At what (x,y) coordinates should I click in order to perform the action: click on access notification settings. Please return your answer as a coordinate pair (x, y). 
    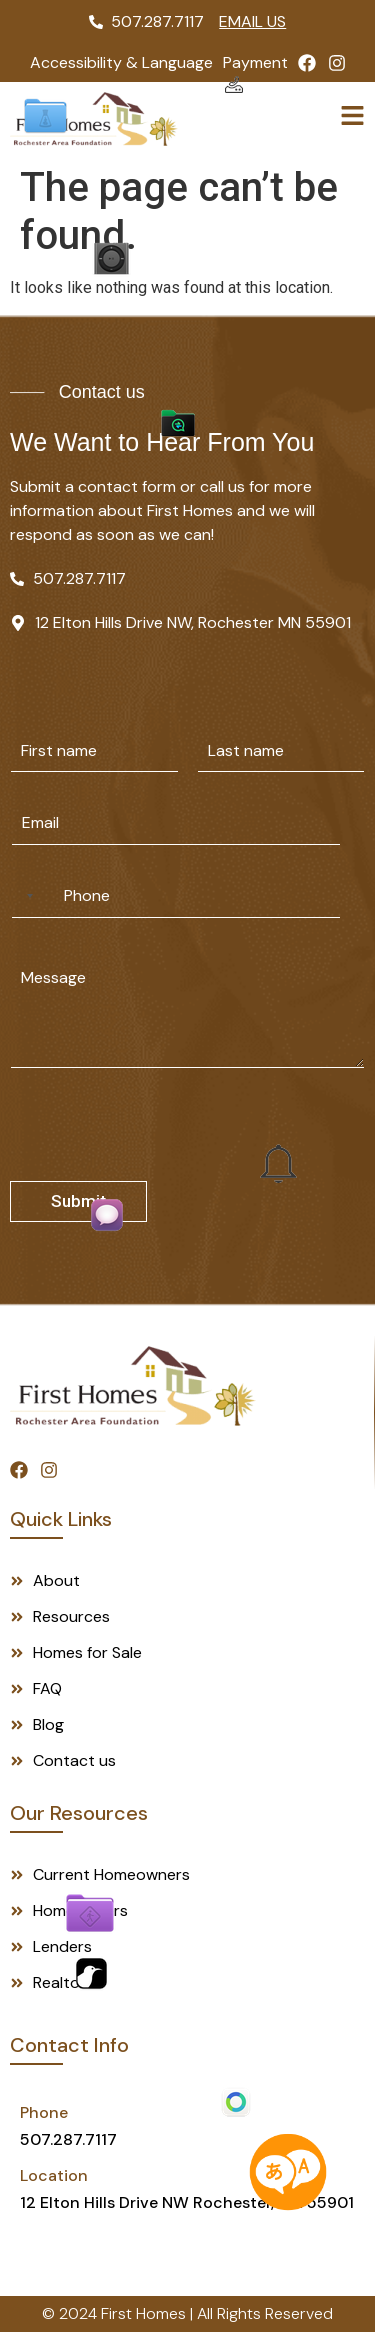
    Looking at the image, I should click on (278, 1162).